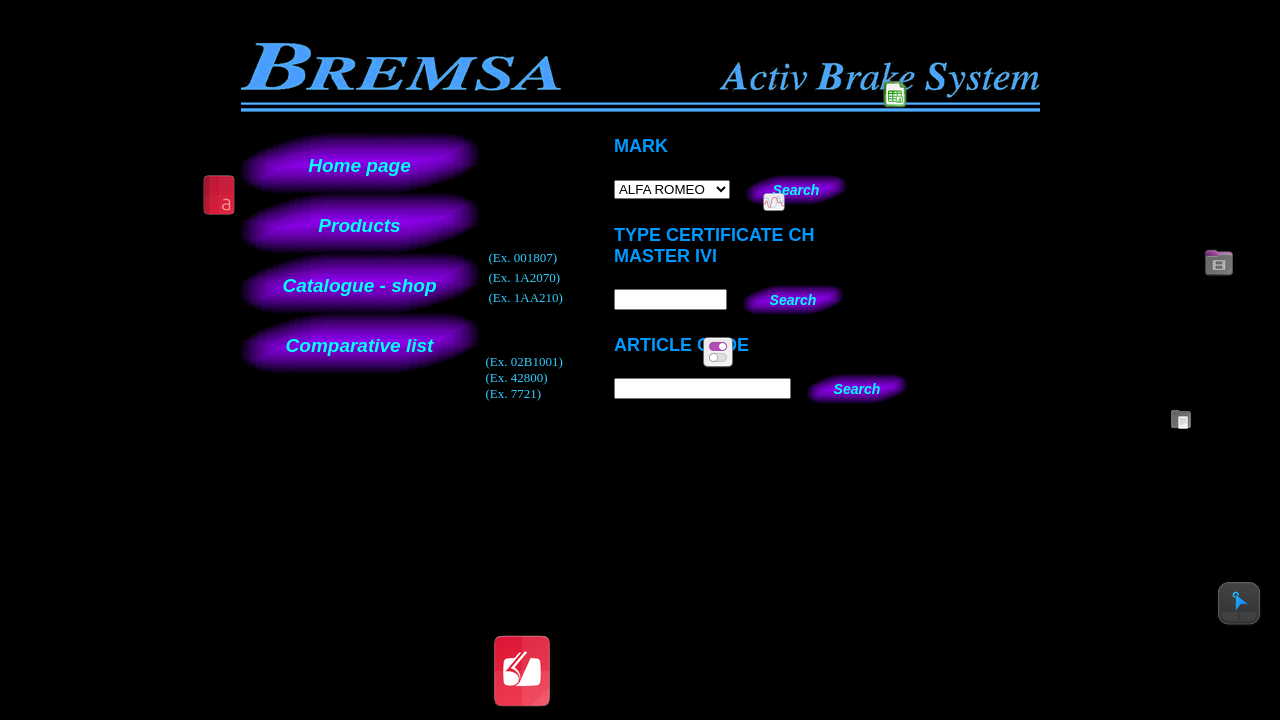  Describe the element at coordinates (718, 352) in the screenshot. I see `open unity tweak tool settings` at that location.